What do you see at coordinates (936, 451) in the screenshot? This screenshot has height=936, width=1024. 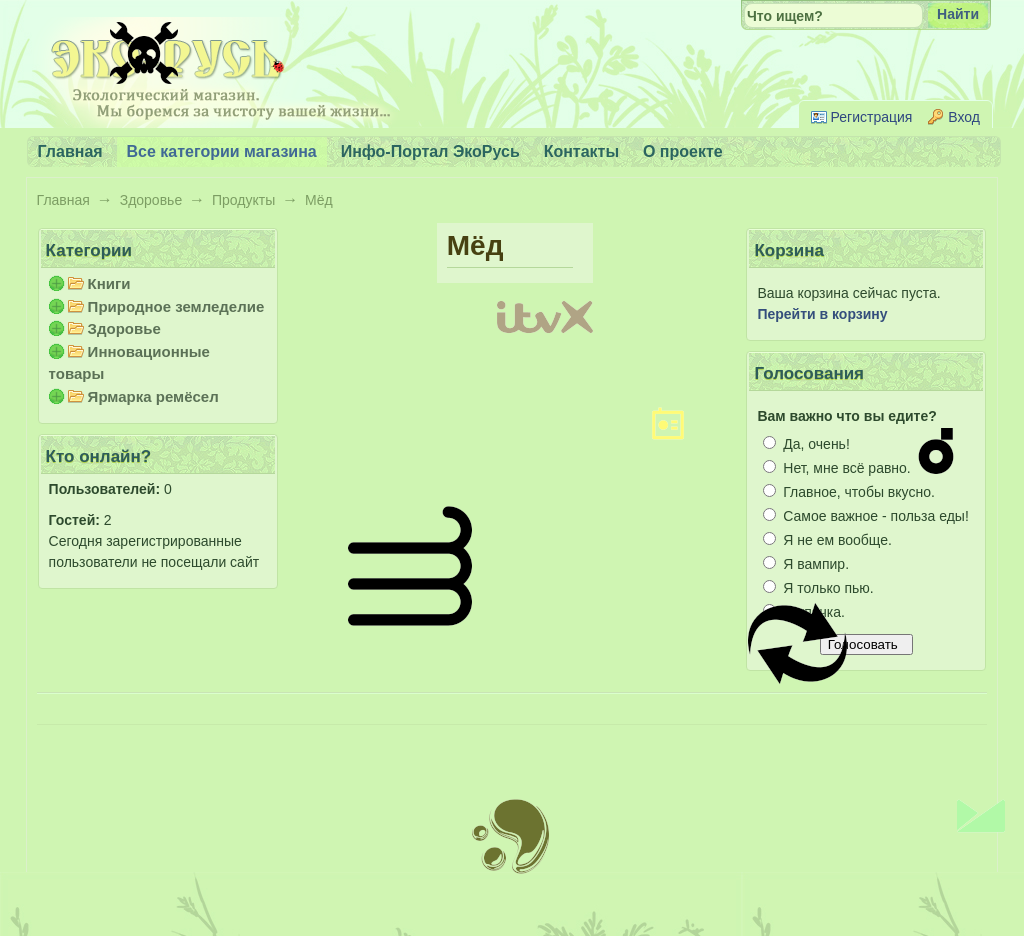 I see `open depositphotos stock image library` at bounding box center [936, 451].